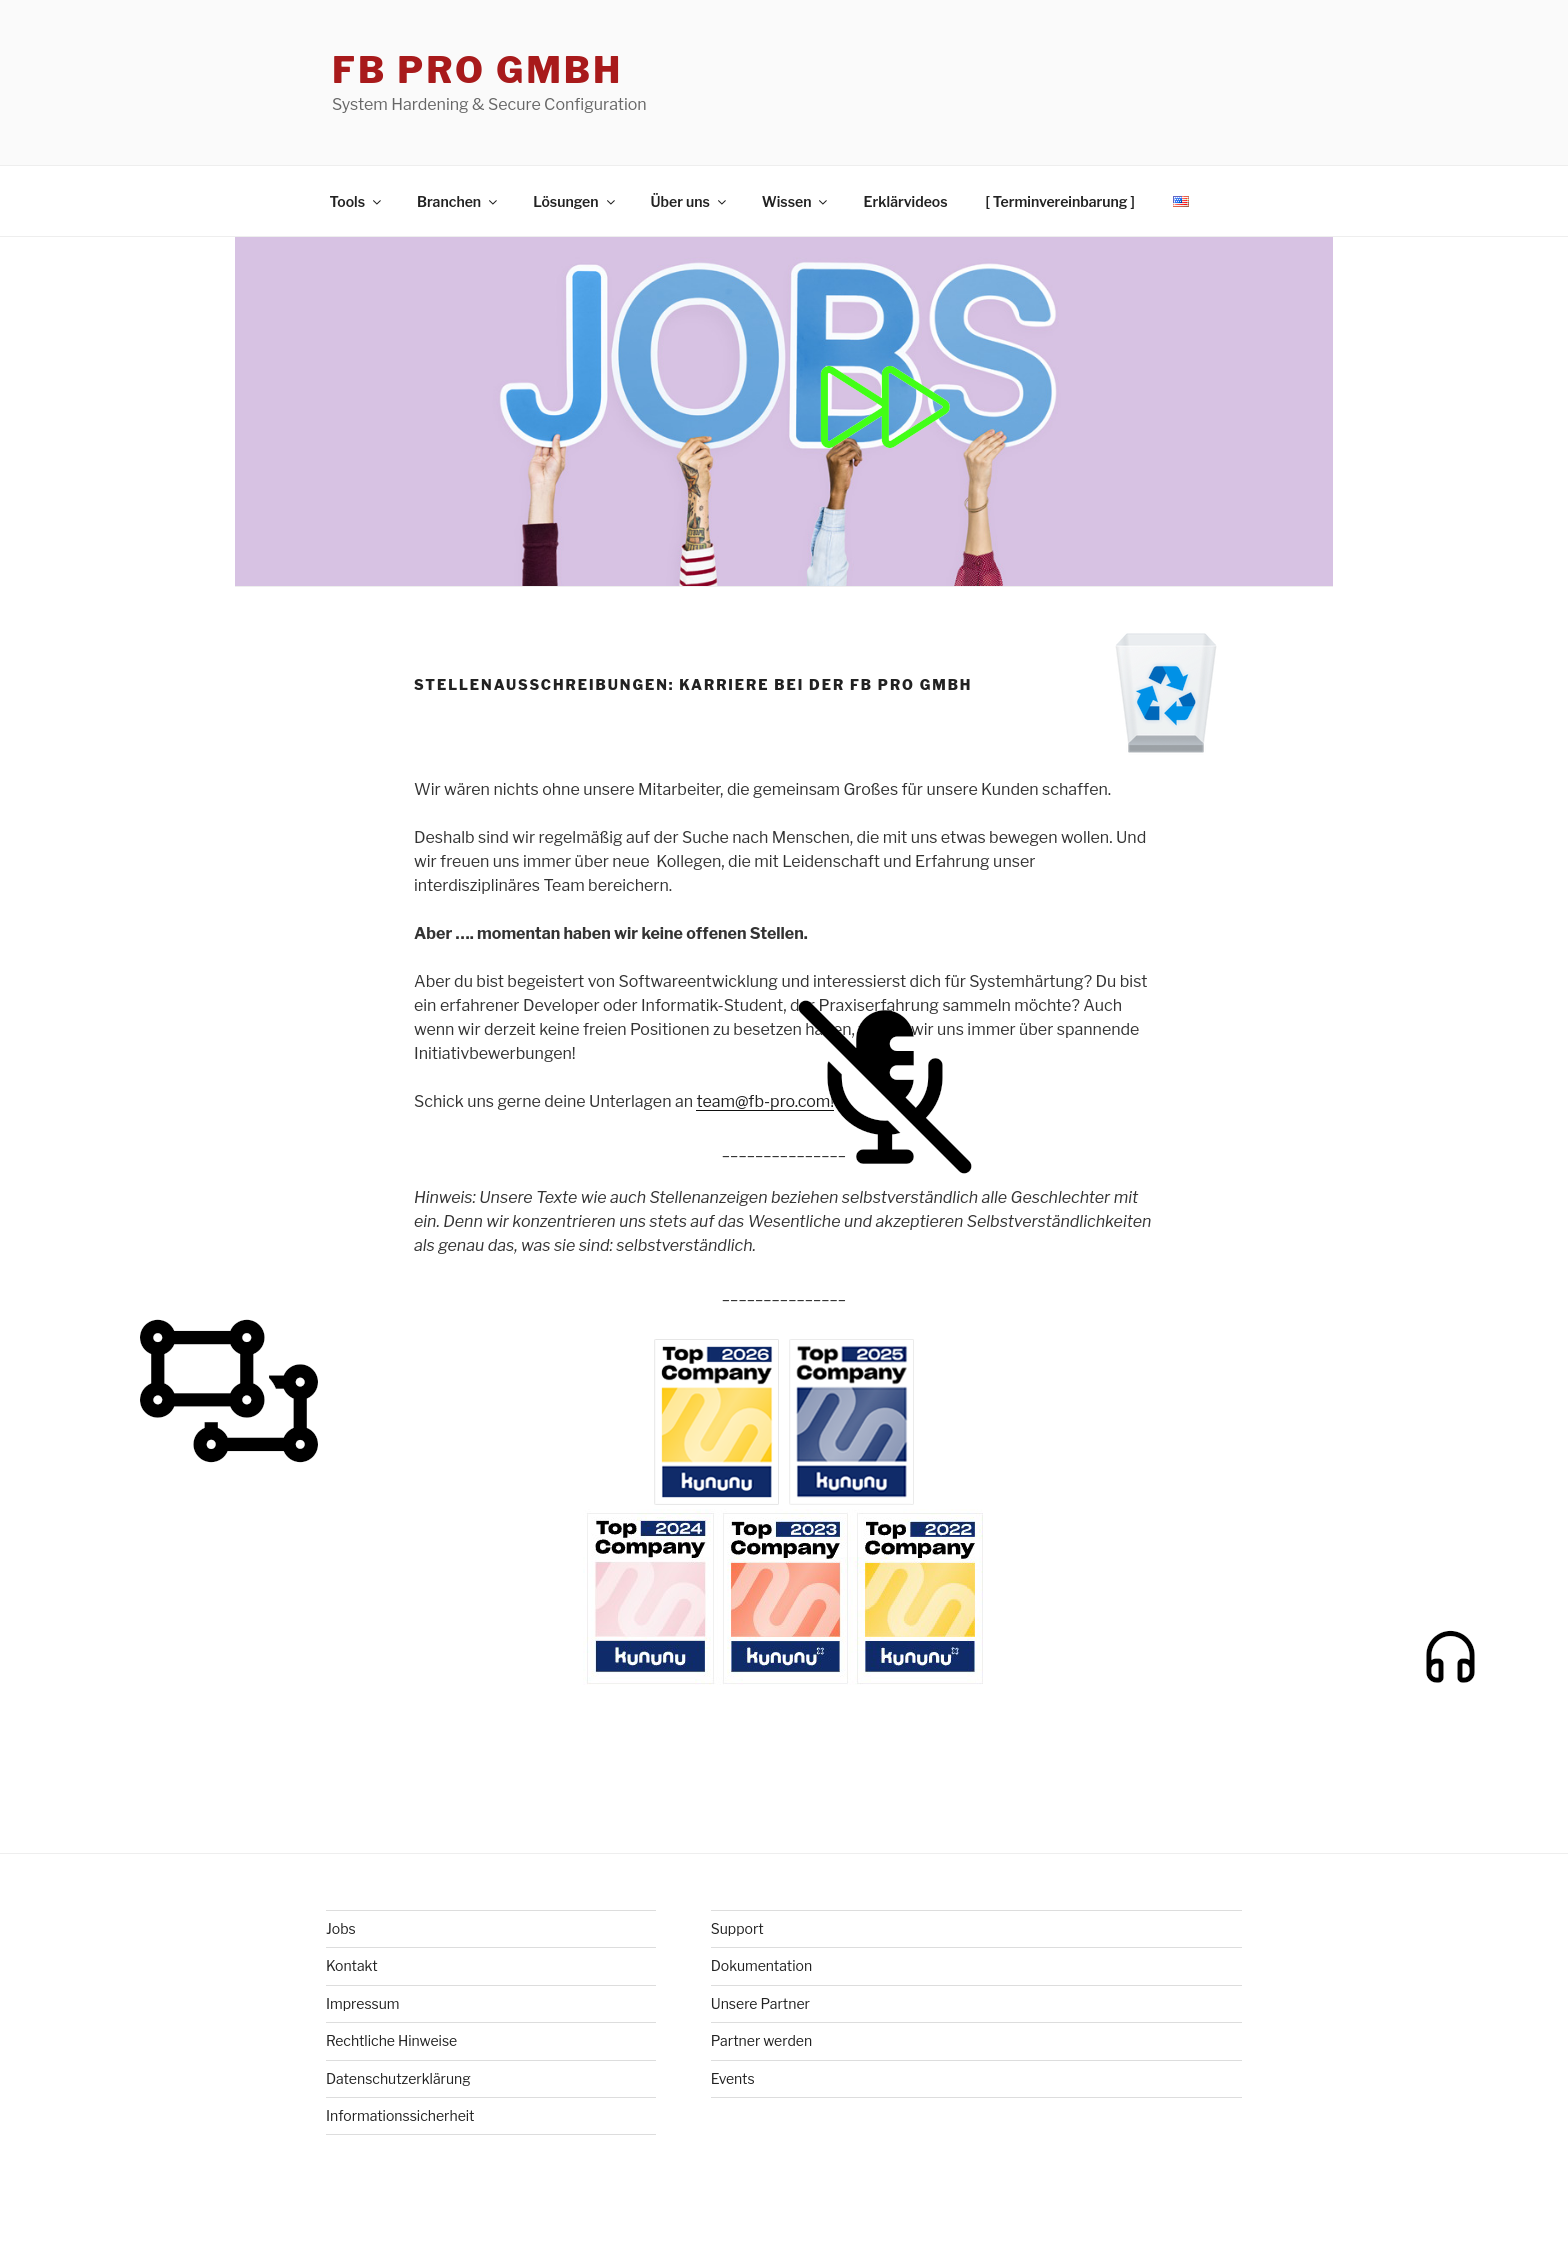  Describe the element at coordinates (229, 1391) in the screenshot. I see `ungroup selected objects` at that location.